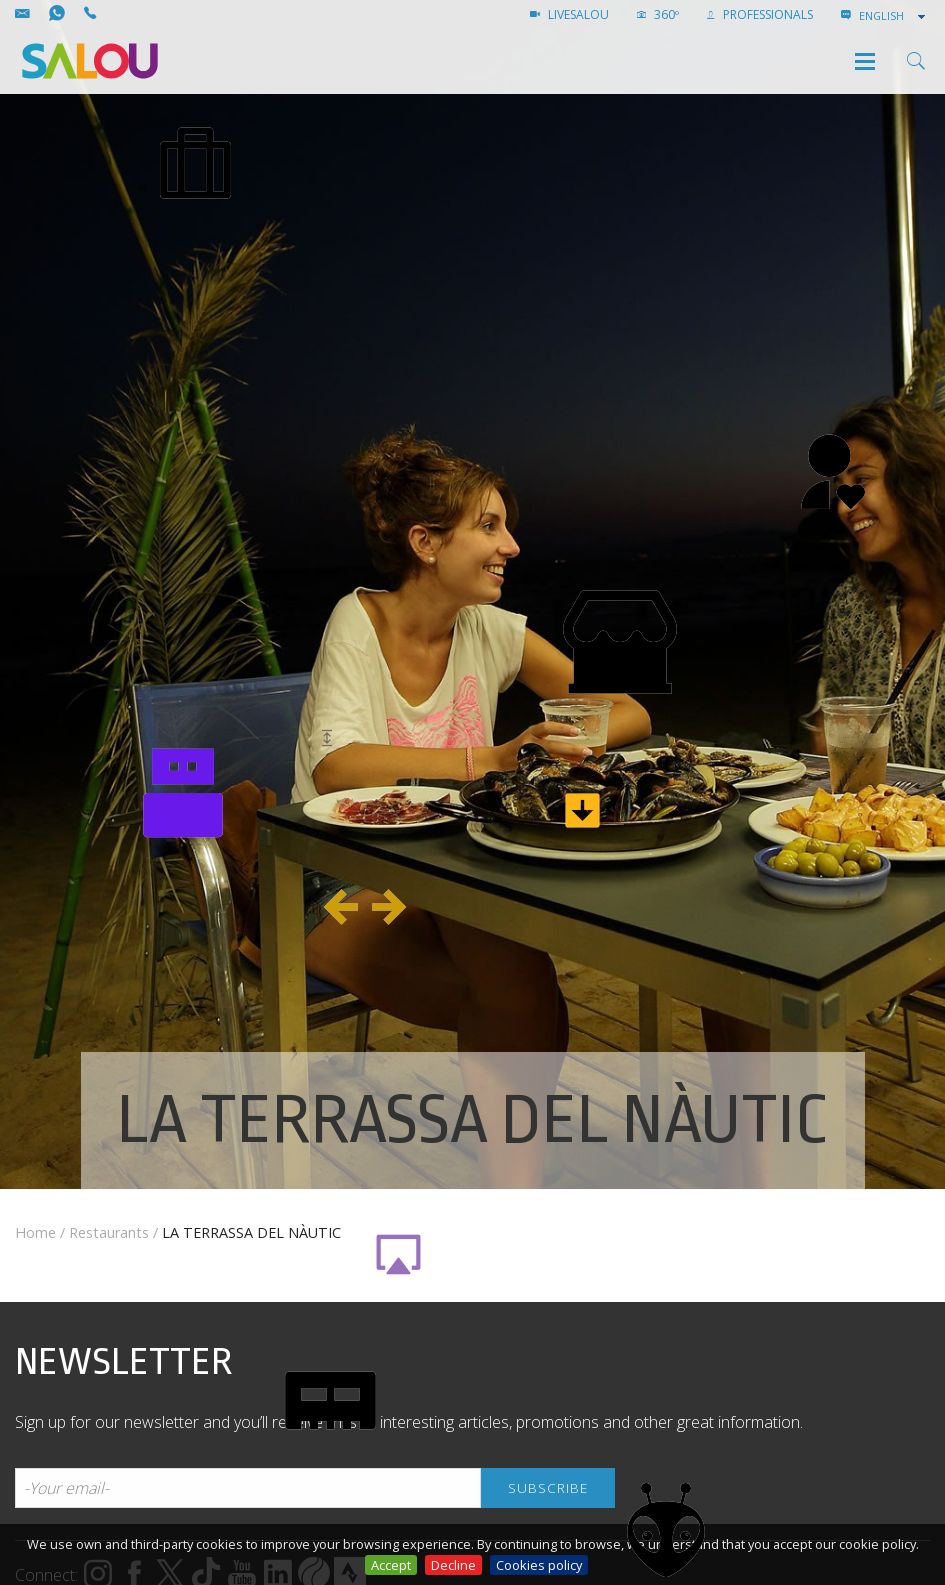 This screenshot has height=1585, width=945. What do you see at coordinates (365, 907) in the screenshot?
I see `expand content horizontally` at bounding box center [365, 907].